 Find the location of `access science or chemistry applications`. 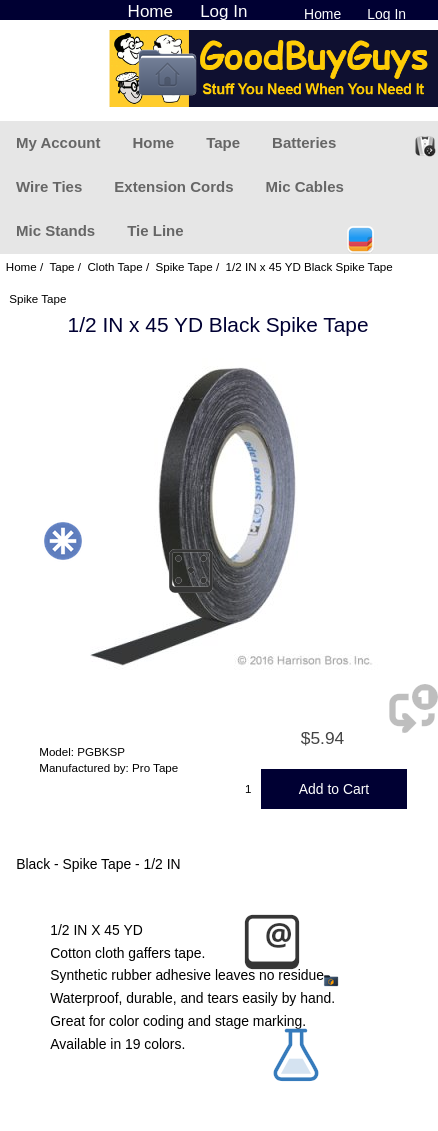

access science or chemistry applications is located at coordinates (296, 1055).